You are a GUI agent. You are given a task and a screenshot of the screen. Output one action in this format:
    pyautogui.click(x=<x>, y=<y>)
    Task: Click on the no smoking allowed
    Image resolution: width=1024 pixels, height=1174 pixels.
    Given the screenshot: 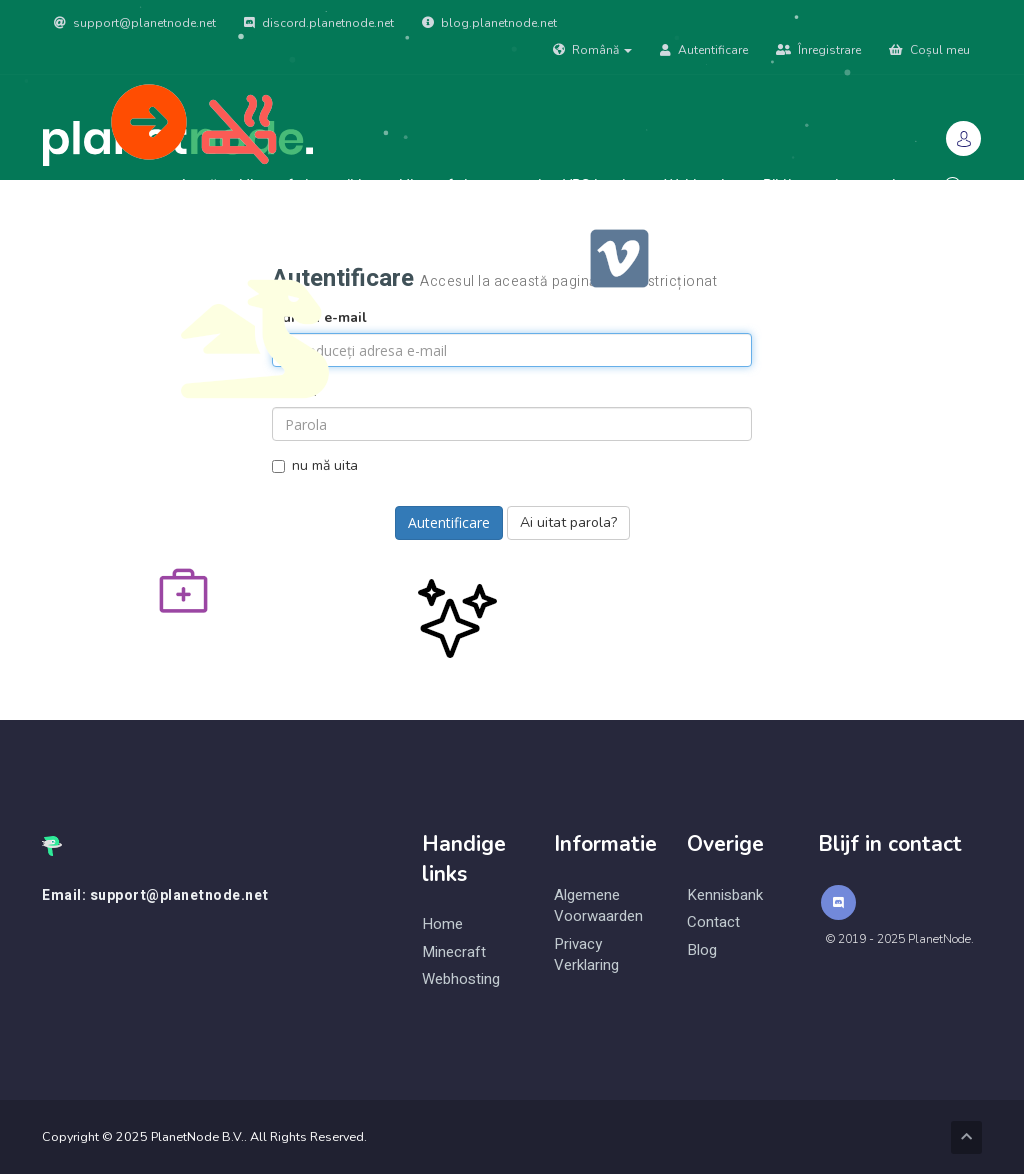 What is the action you would take?
    pyautogui.click(x=239, y=132)
    